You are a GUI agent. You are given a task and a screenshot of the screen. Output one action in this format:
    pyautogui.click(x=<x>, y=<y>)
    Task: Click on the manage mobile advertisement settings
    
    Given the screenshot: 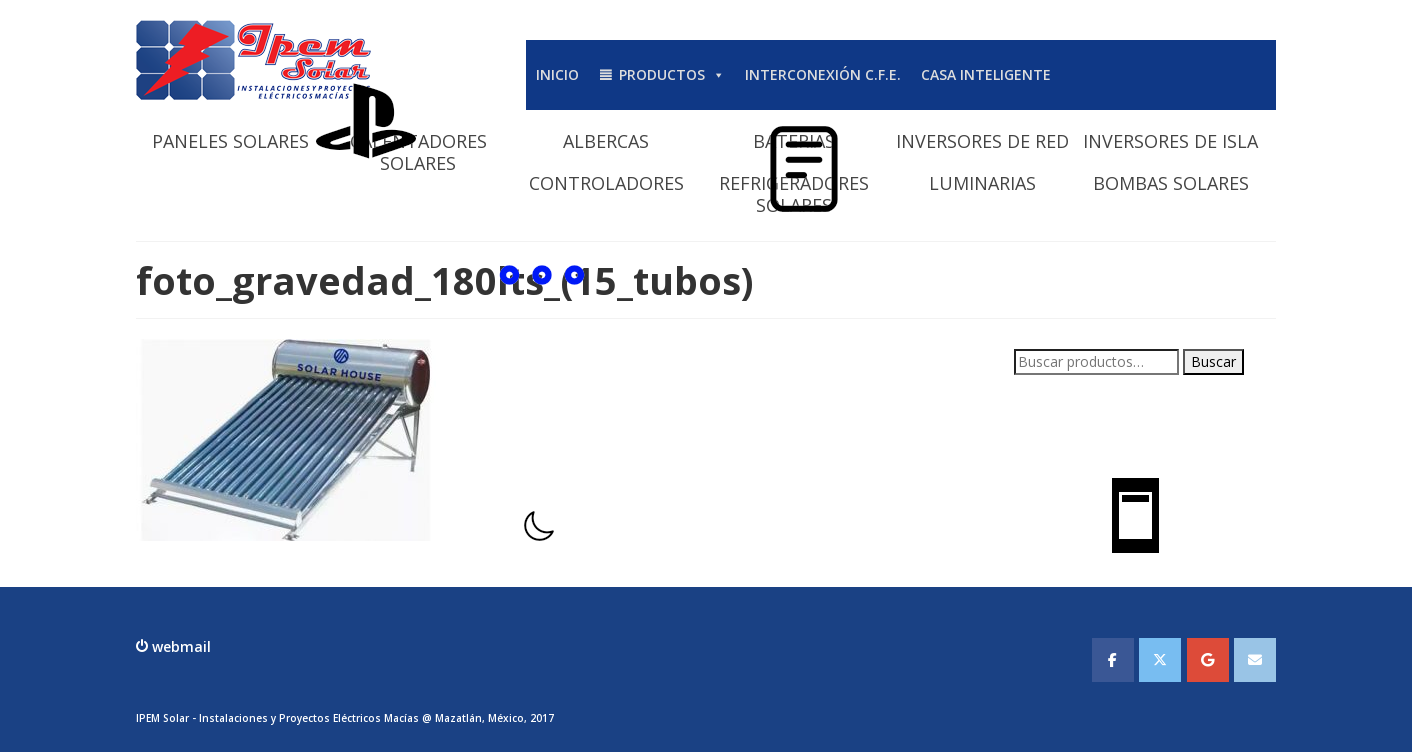 What is the action you would take?
    pyautogui.click(x=1135, y=515)
    